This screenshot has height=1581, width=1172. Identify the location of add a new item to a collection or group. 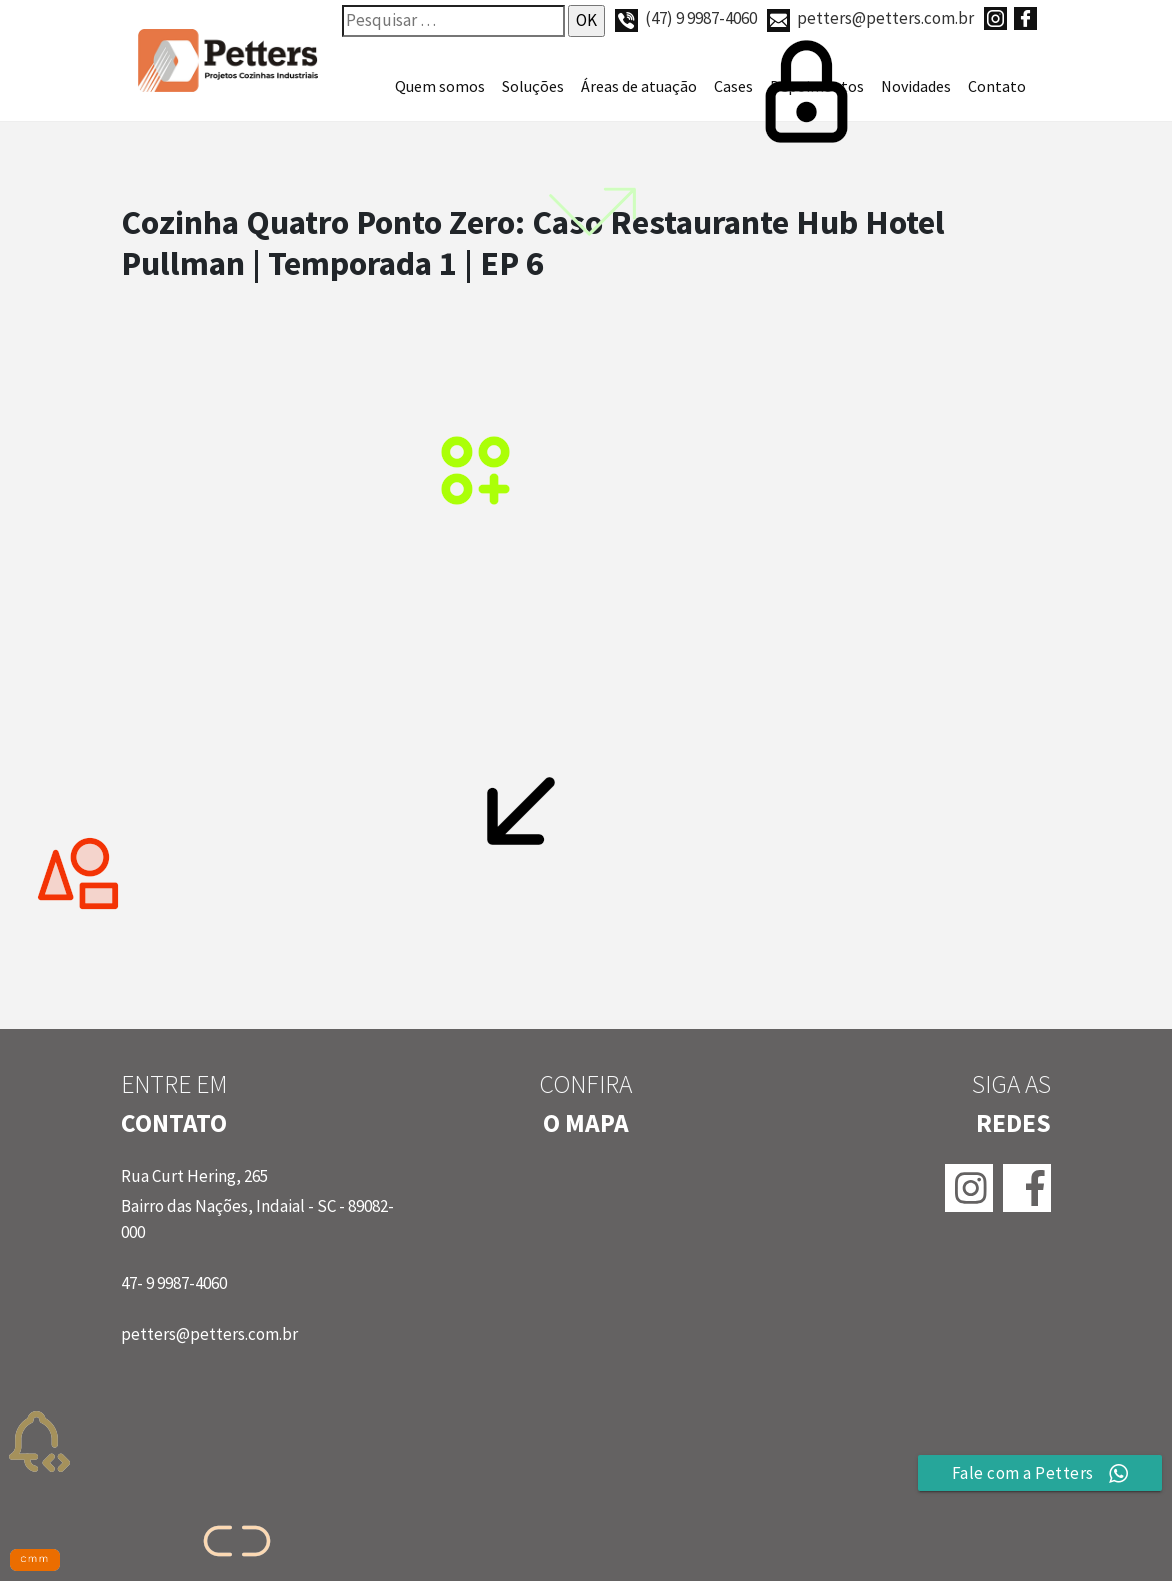
(475, 470).